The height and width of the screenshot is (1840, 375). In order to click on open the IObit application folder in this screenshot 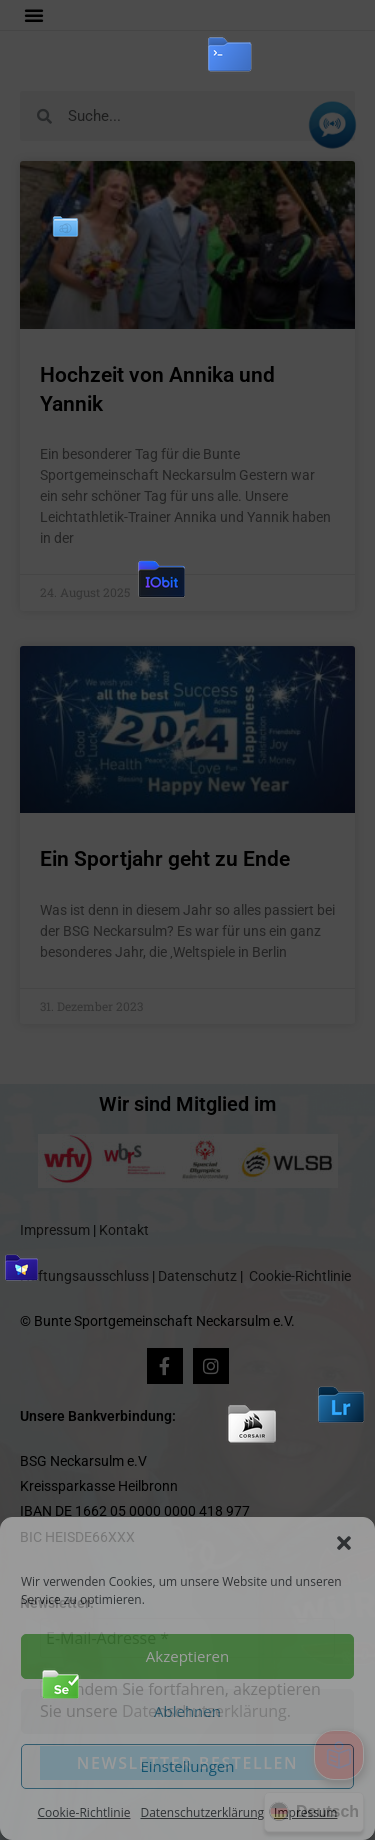, I will do `click(161, 580)`.